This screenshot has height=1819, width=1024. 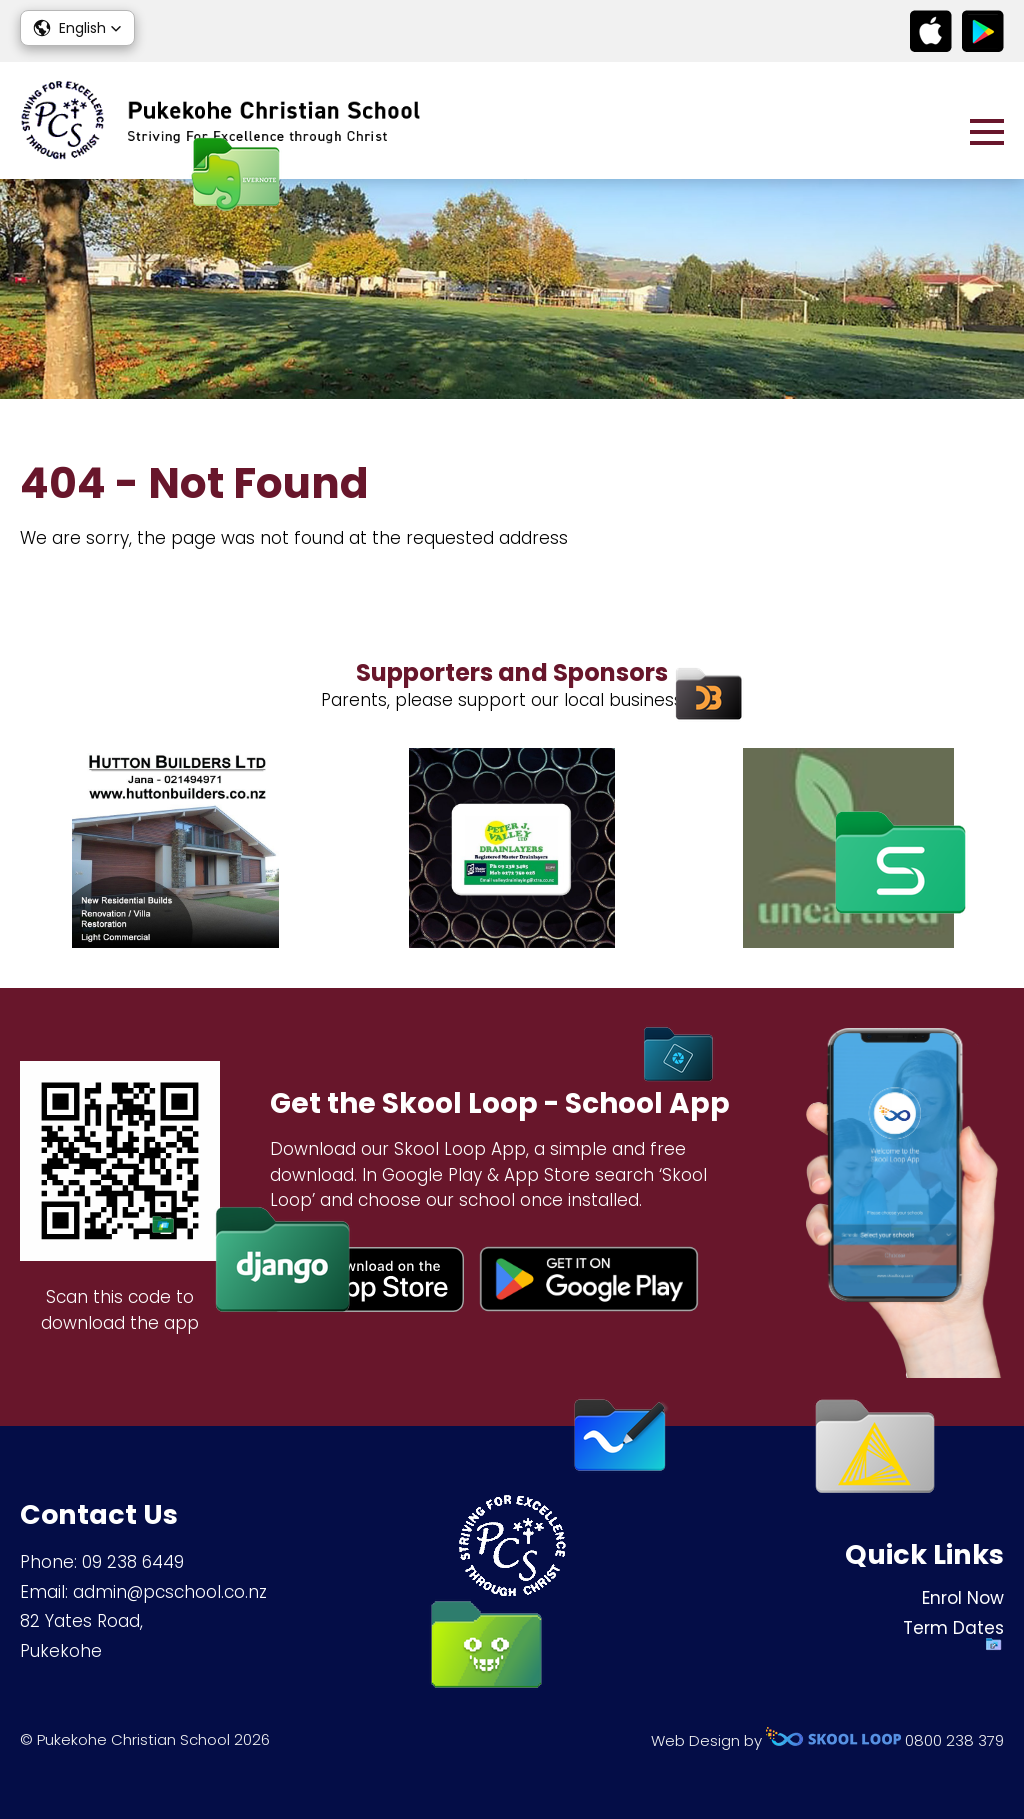 What do you see at coordinates (486, 1647) in the screenshot?
I see `open GameJolt games folder` at bounding box center [486, 1647].